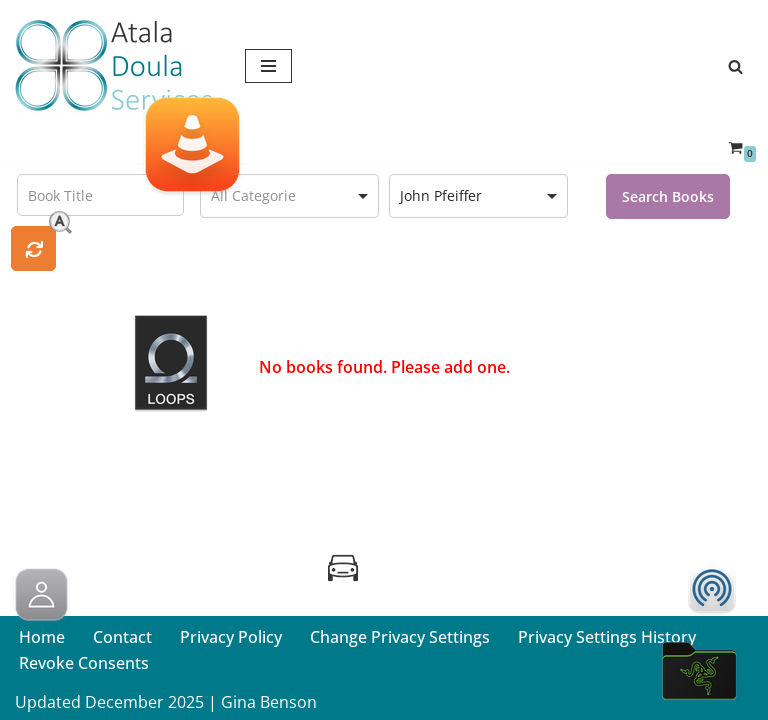  I want to click on access travel and transportation emoji, so click(343, 568).